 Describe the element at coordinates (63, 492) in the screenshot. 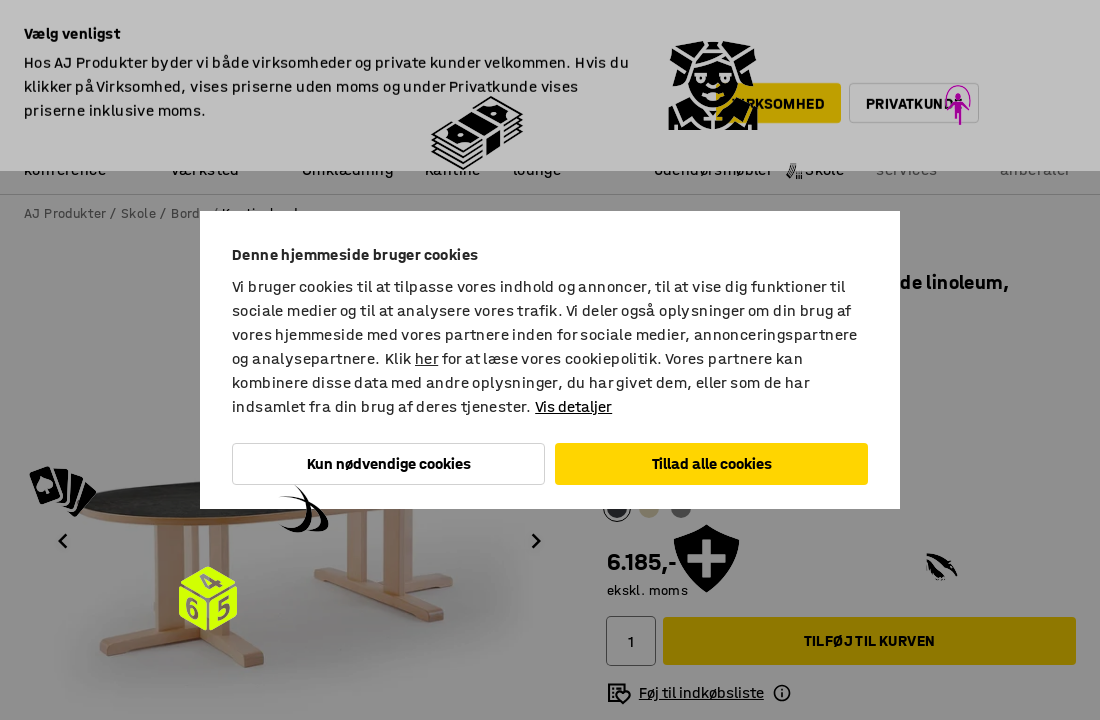

I see `access card games or poker` at that location.